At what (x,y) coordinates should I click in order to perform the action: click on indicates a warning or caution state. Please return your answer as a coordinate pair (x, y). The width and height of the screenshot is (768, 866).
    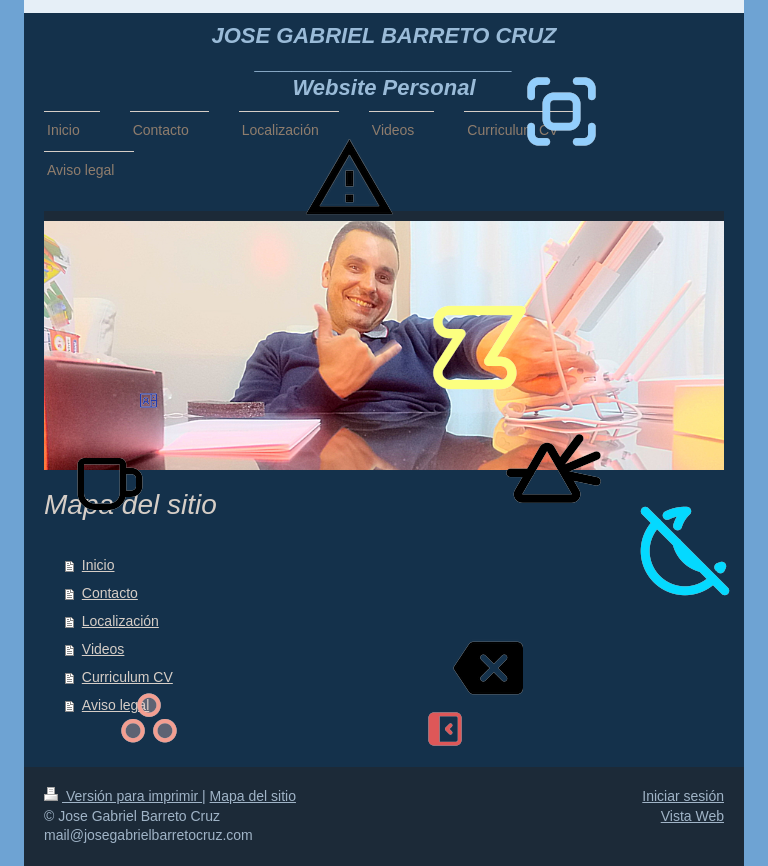
    Looking at the image, I should click on (349, 178).